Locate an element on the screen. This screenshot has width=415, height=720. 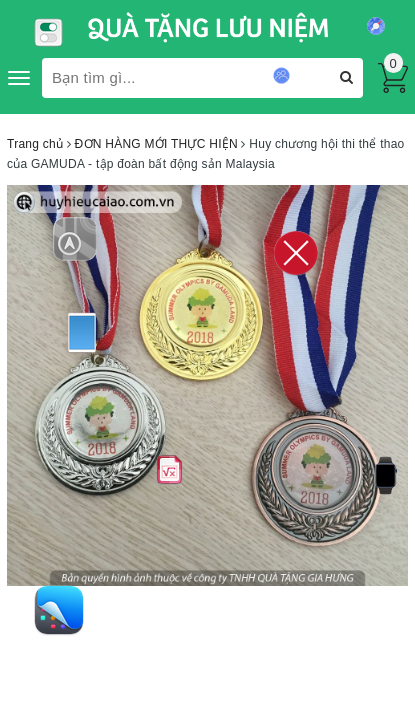
open system settings or preferences is located at coordinates (48, 32).